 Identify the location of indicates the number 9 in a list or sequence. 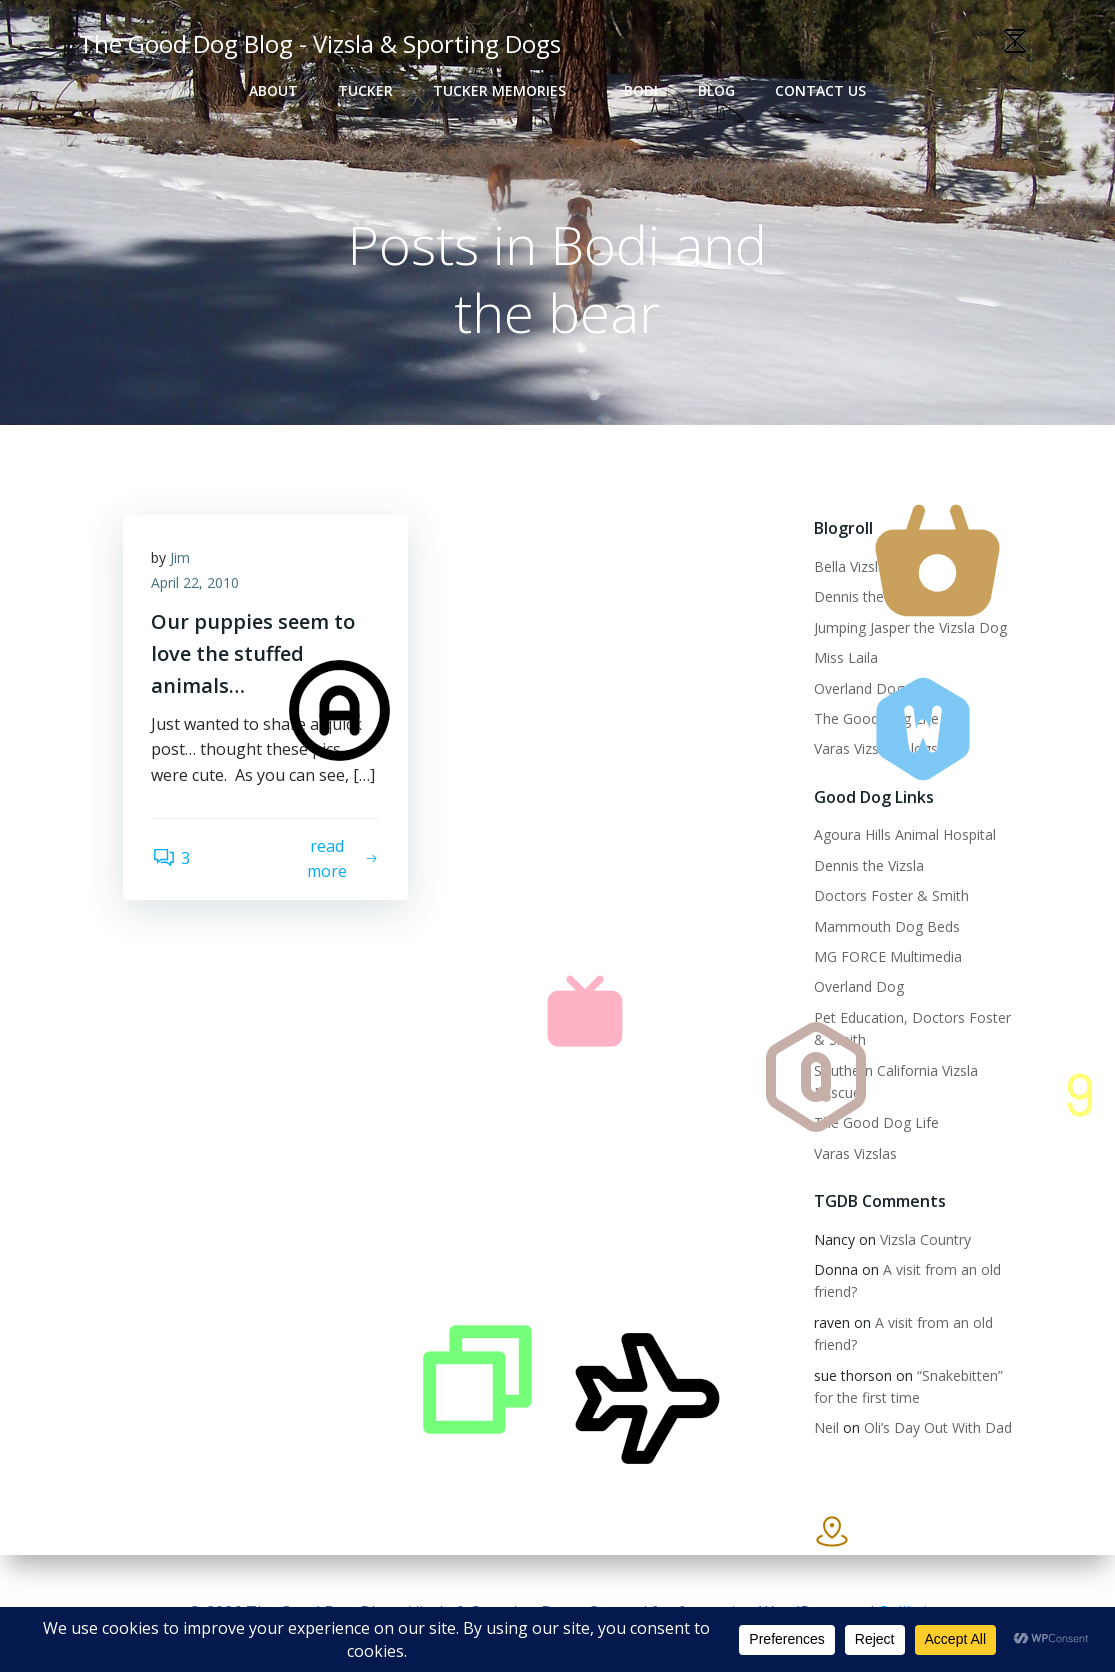
(1080, 1095).